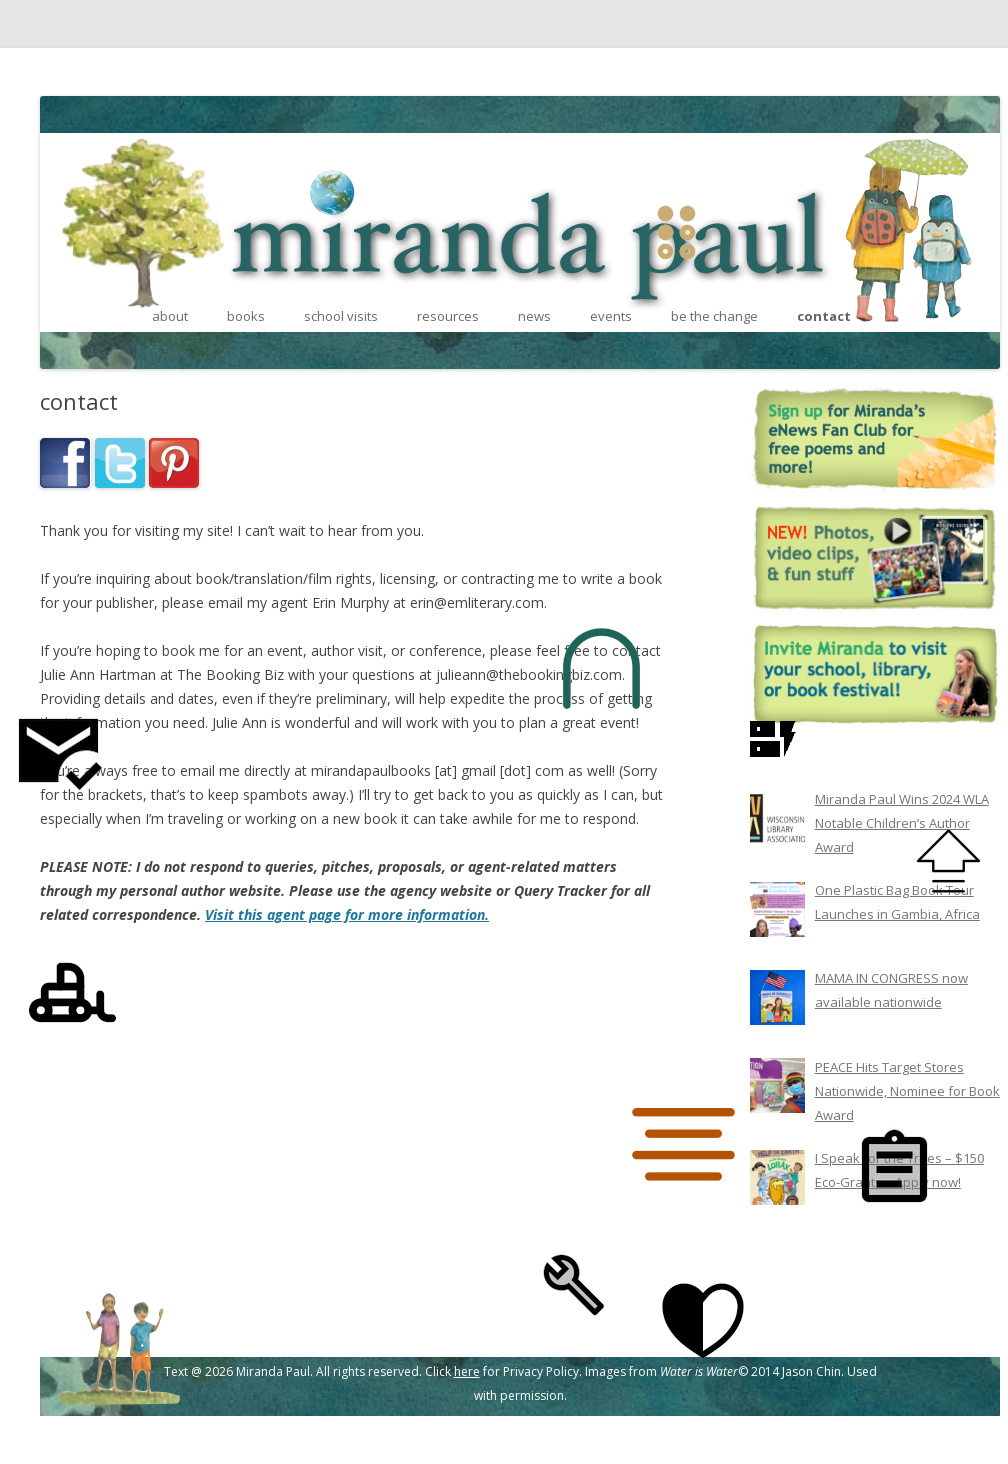  What do you see at coordinates (72, 990) in the screenshot?
I see `construction or earthwork services` at bounding box center [72, 990].